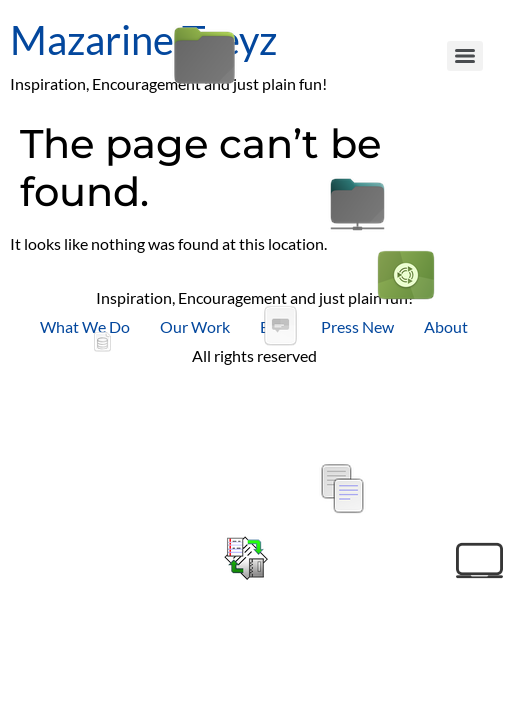 The width and height of the screenshot is (508, 720). What do you see at coordinates (102, 341) in the screenshot?
I see `open a database file` at bounding box center [102, 341].